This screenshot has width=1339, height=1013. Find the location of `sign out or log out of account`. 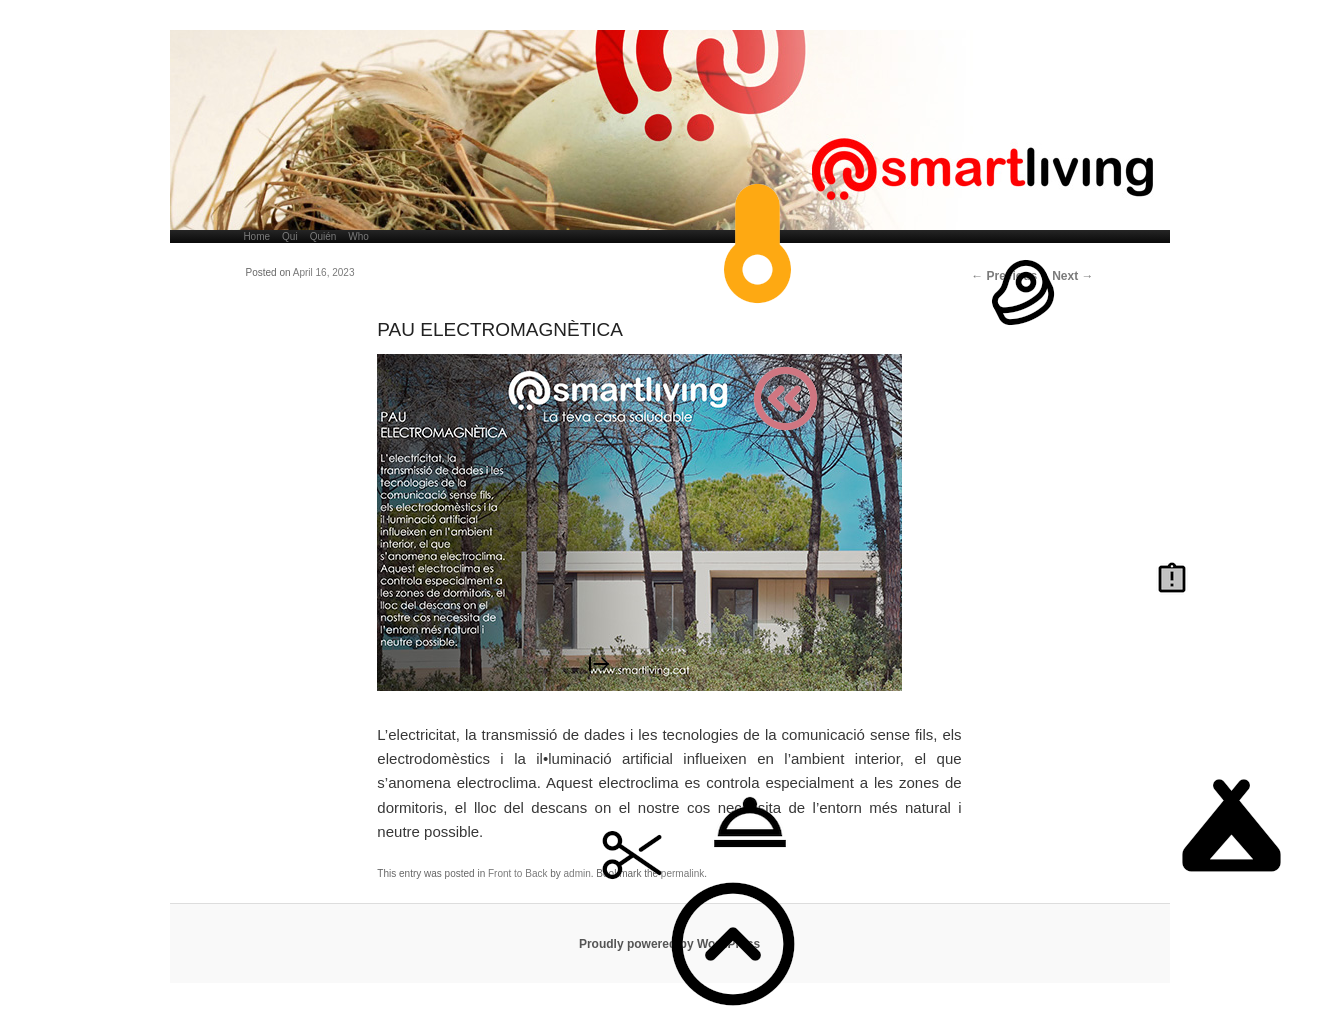

sign out or log out of account is located at coordinates (599, 664).